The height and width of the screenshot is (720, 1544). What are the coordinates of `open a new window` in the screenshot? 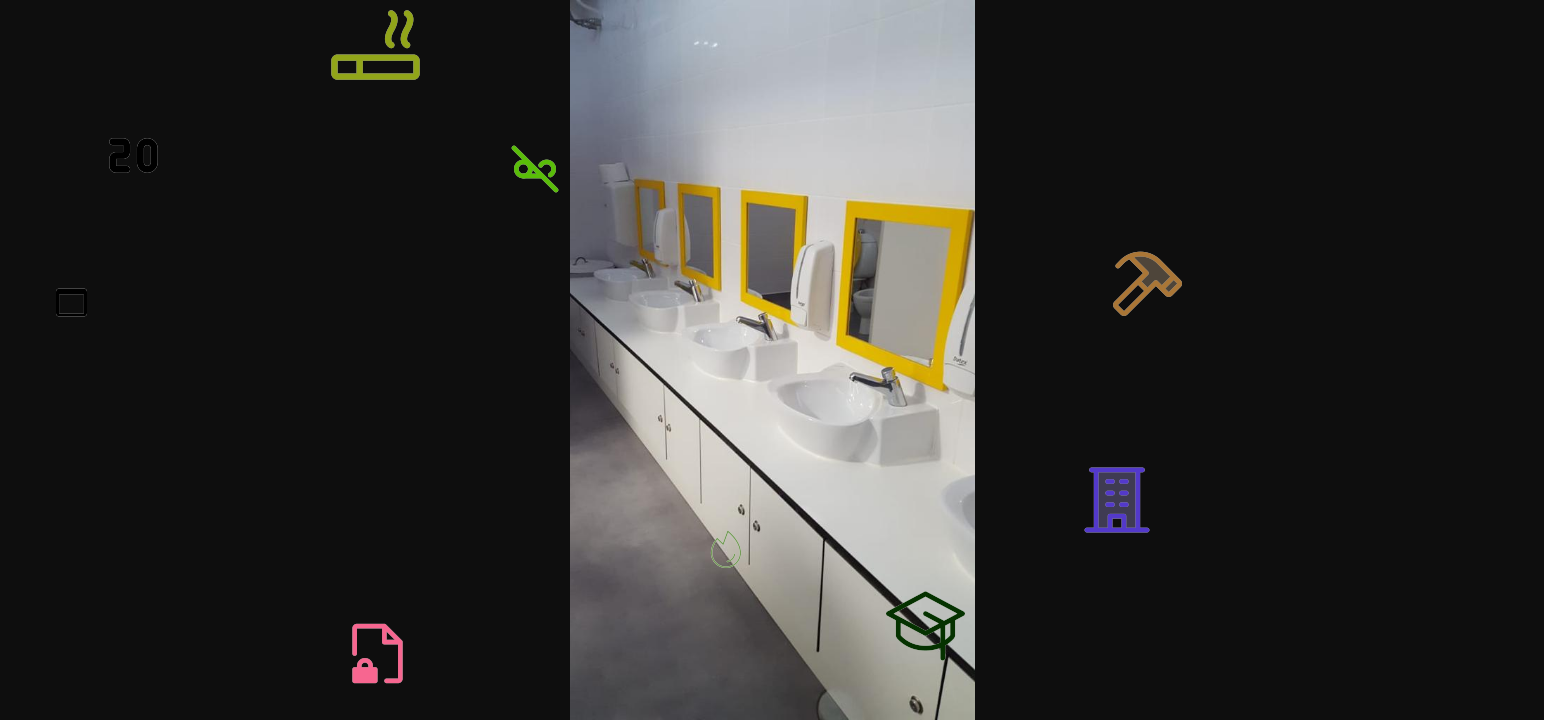 It's located at (71, 302).